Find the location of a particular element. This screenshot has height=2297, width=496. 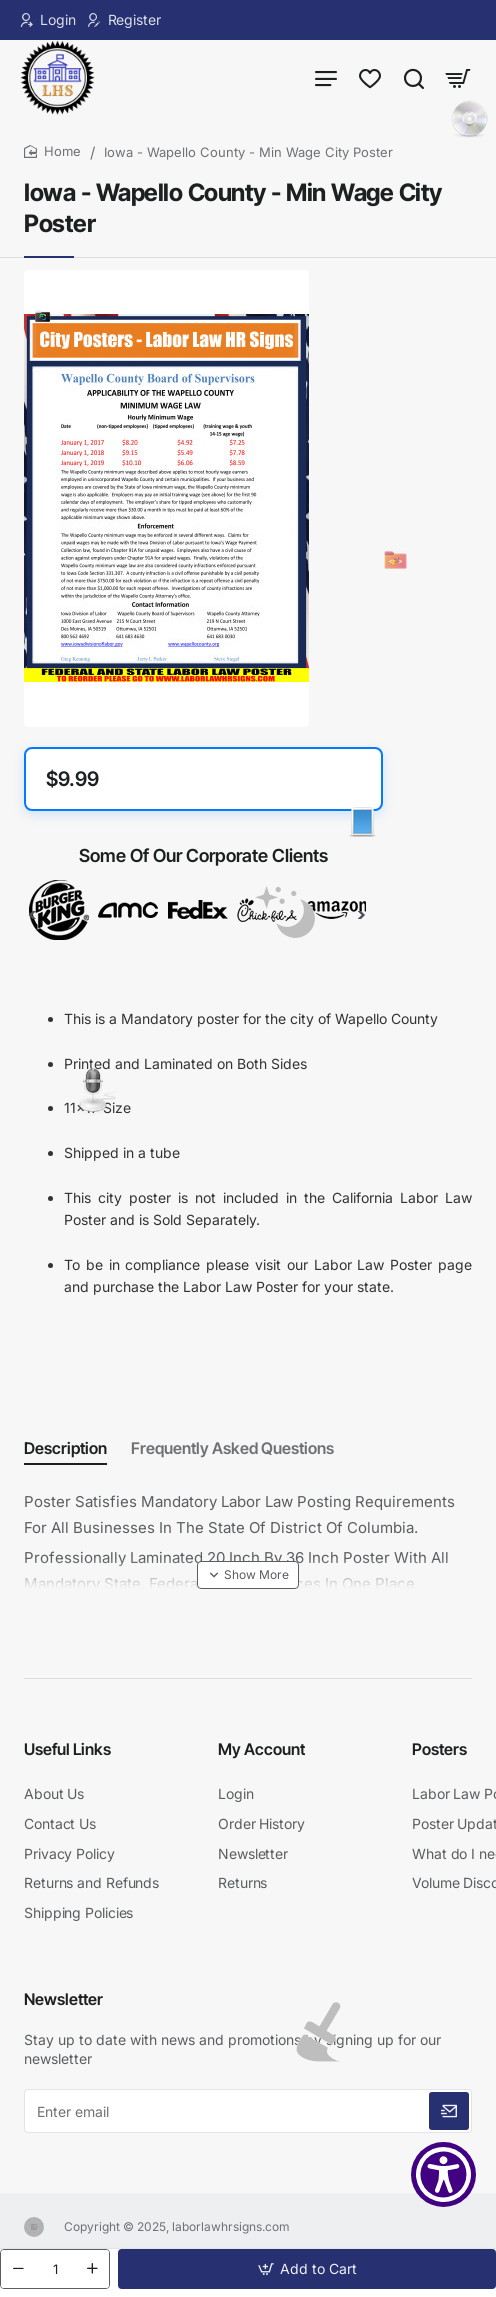

access microphone settings is located at coordinates (94, 1089).